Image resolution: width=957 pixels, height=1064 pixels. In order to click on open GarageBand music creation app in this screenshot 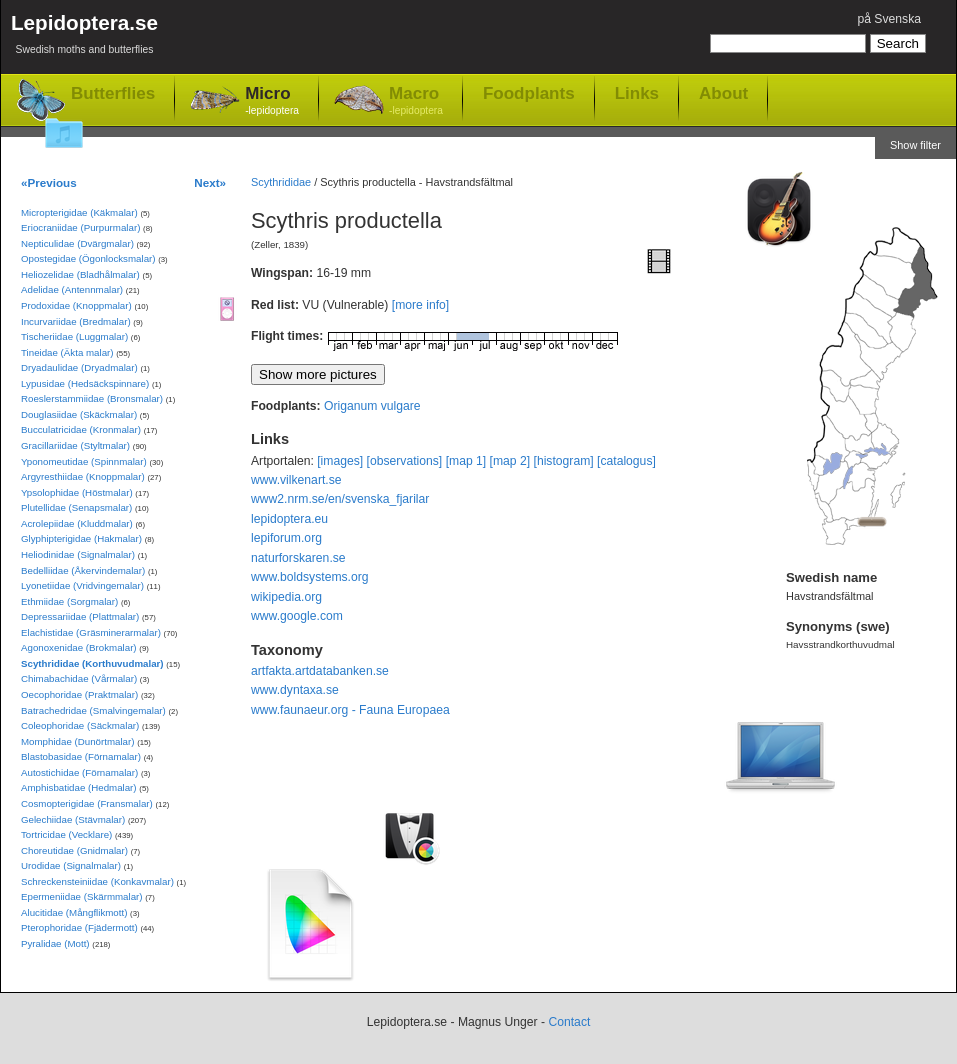, I will do `click(779, 210)`.